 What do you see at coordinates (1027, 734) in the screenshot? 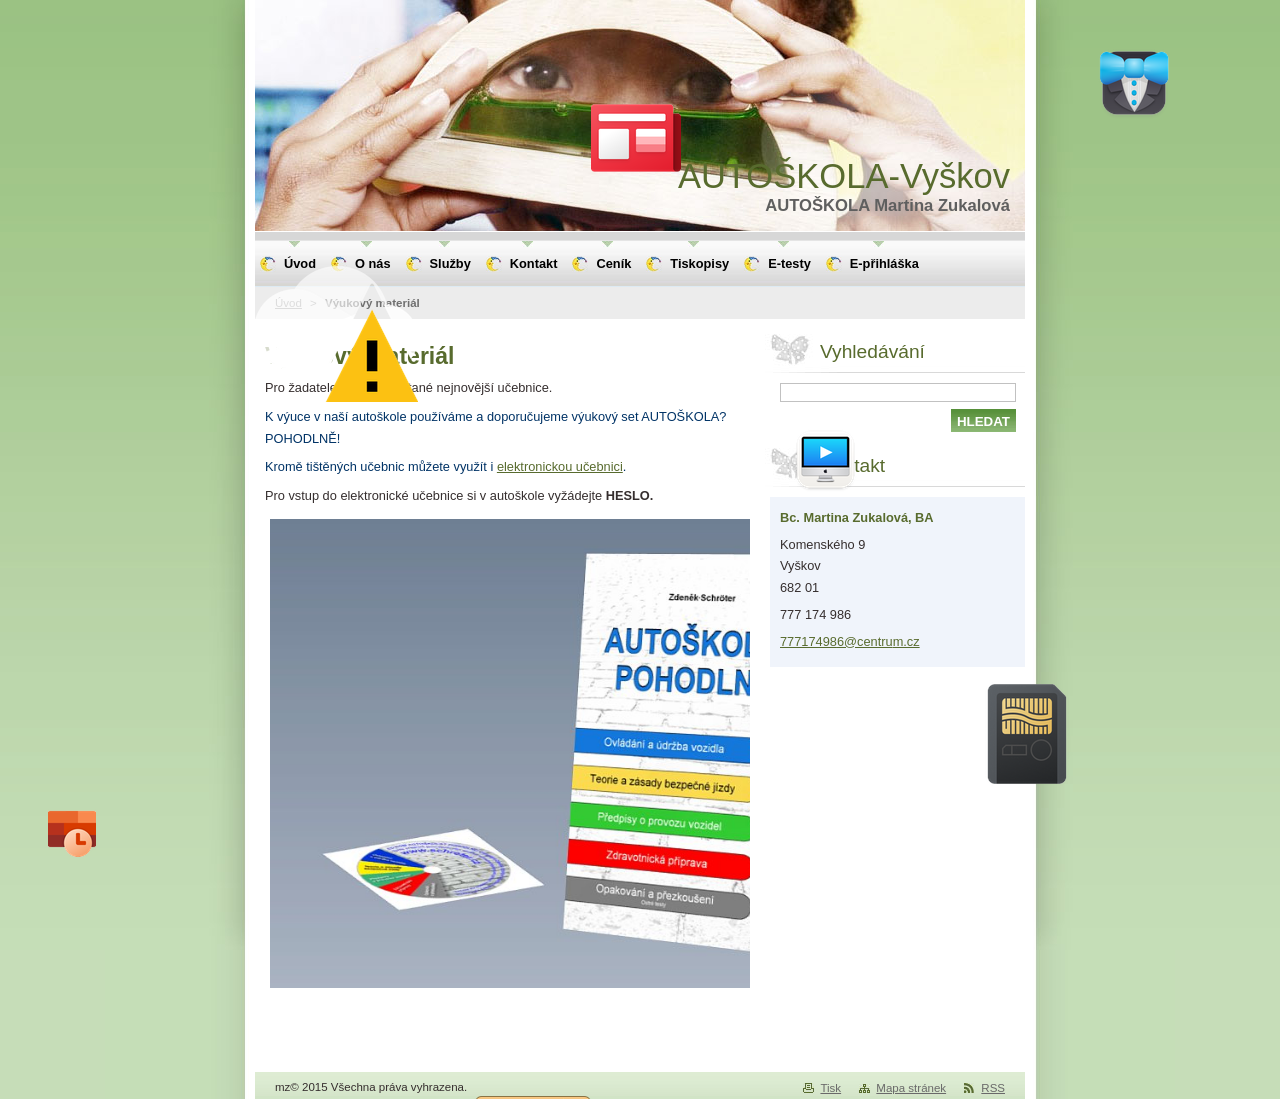
I see `access flash memory or SD card storage` at bounding box center [1027, 734].